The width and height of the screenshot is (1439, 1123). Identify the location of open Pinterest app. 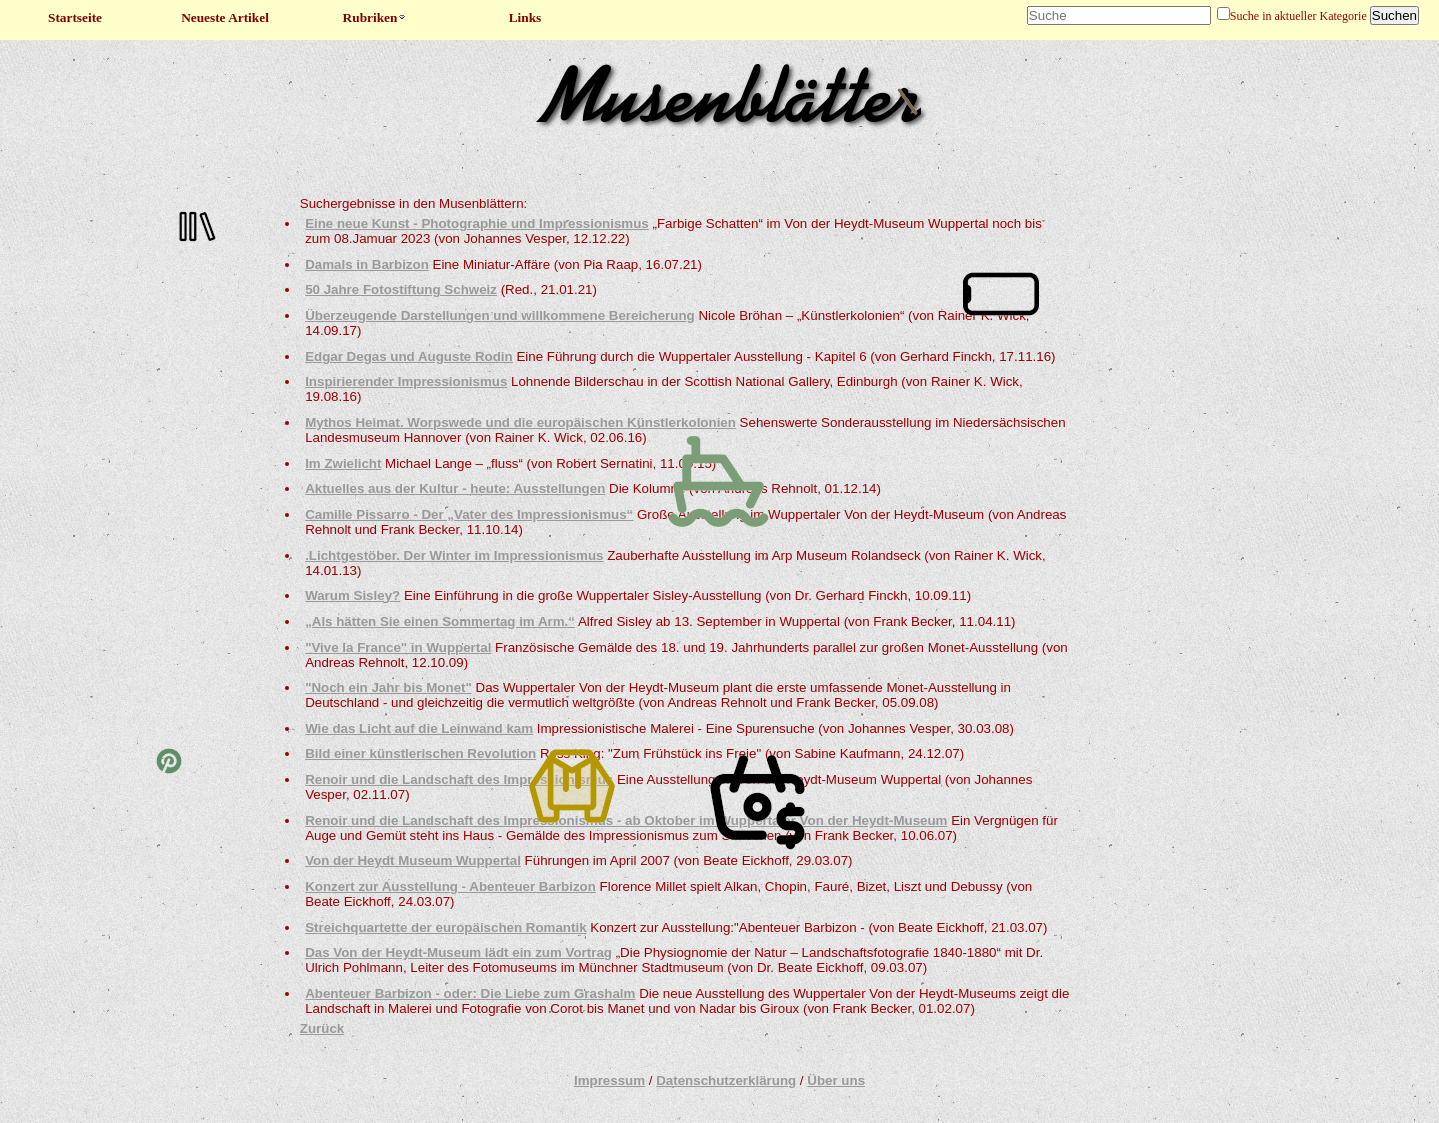
(169, 761).